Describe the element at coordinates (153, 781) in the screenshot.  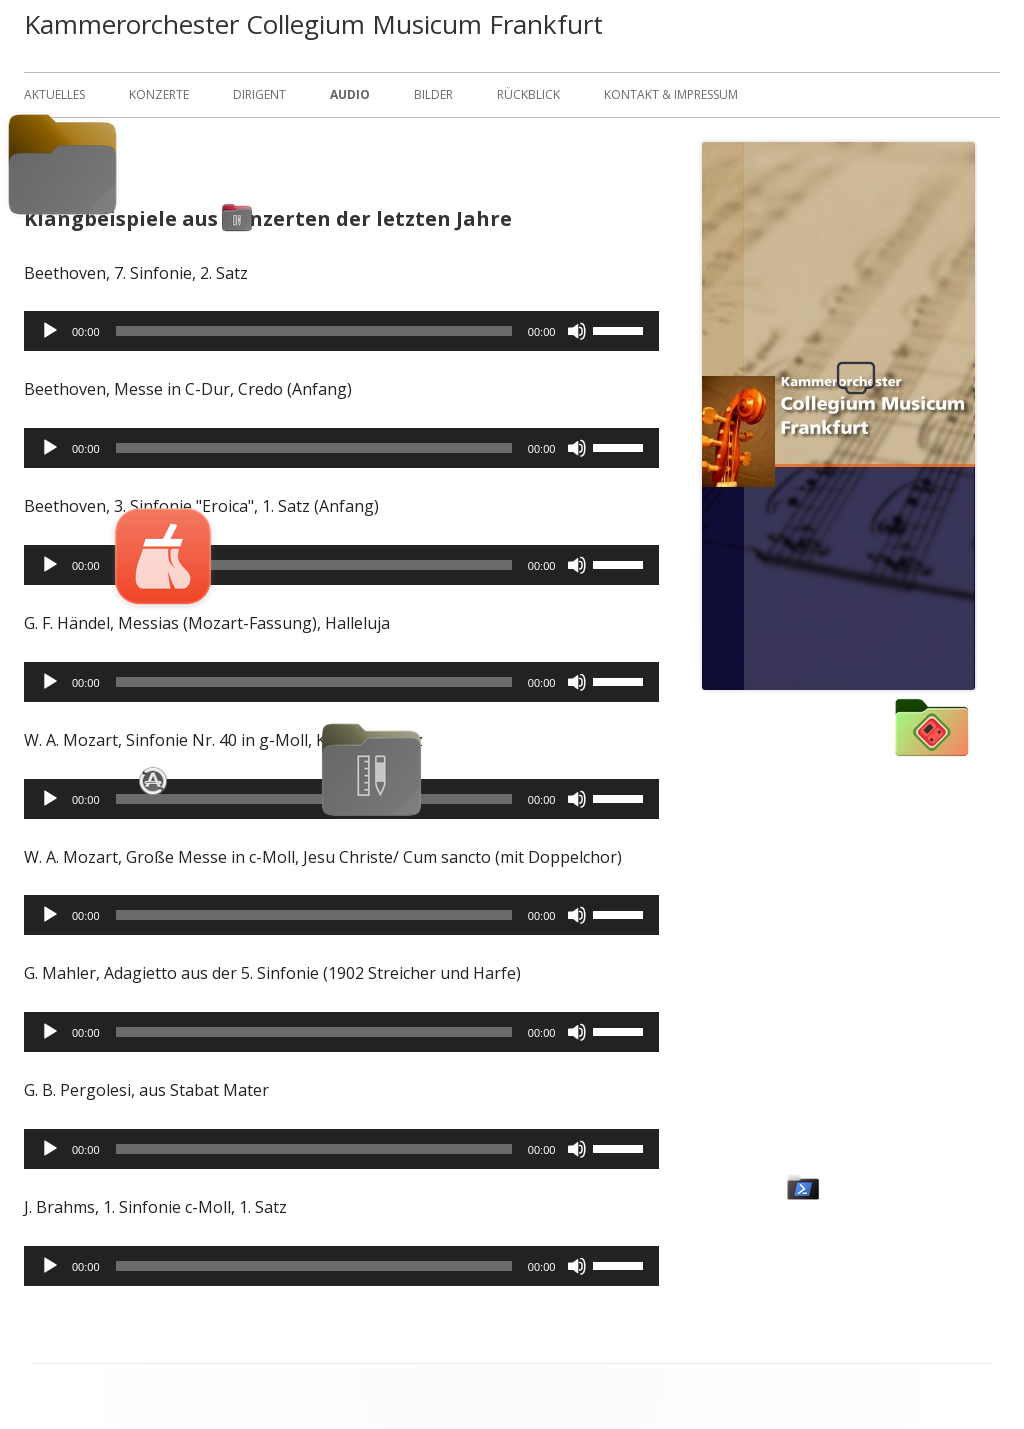
I see `check for system software updates` at that location.